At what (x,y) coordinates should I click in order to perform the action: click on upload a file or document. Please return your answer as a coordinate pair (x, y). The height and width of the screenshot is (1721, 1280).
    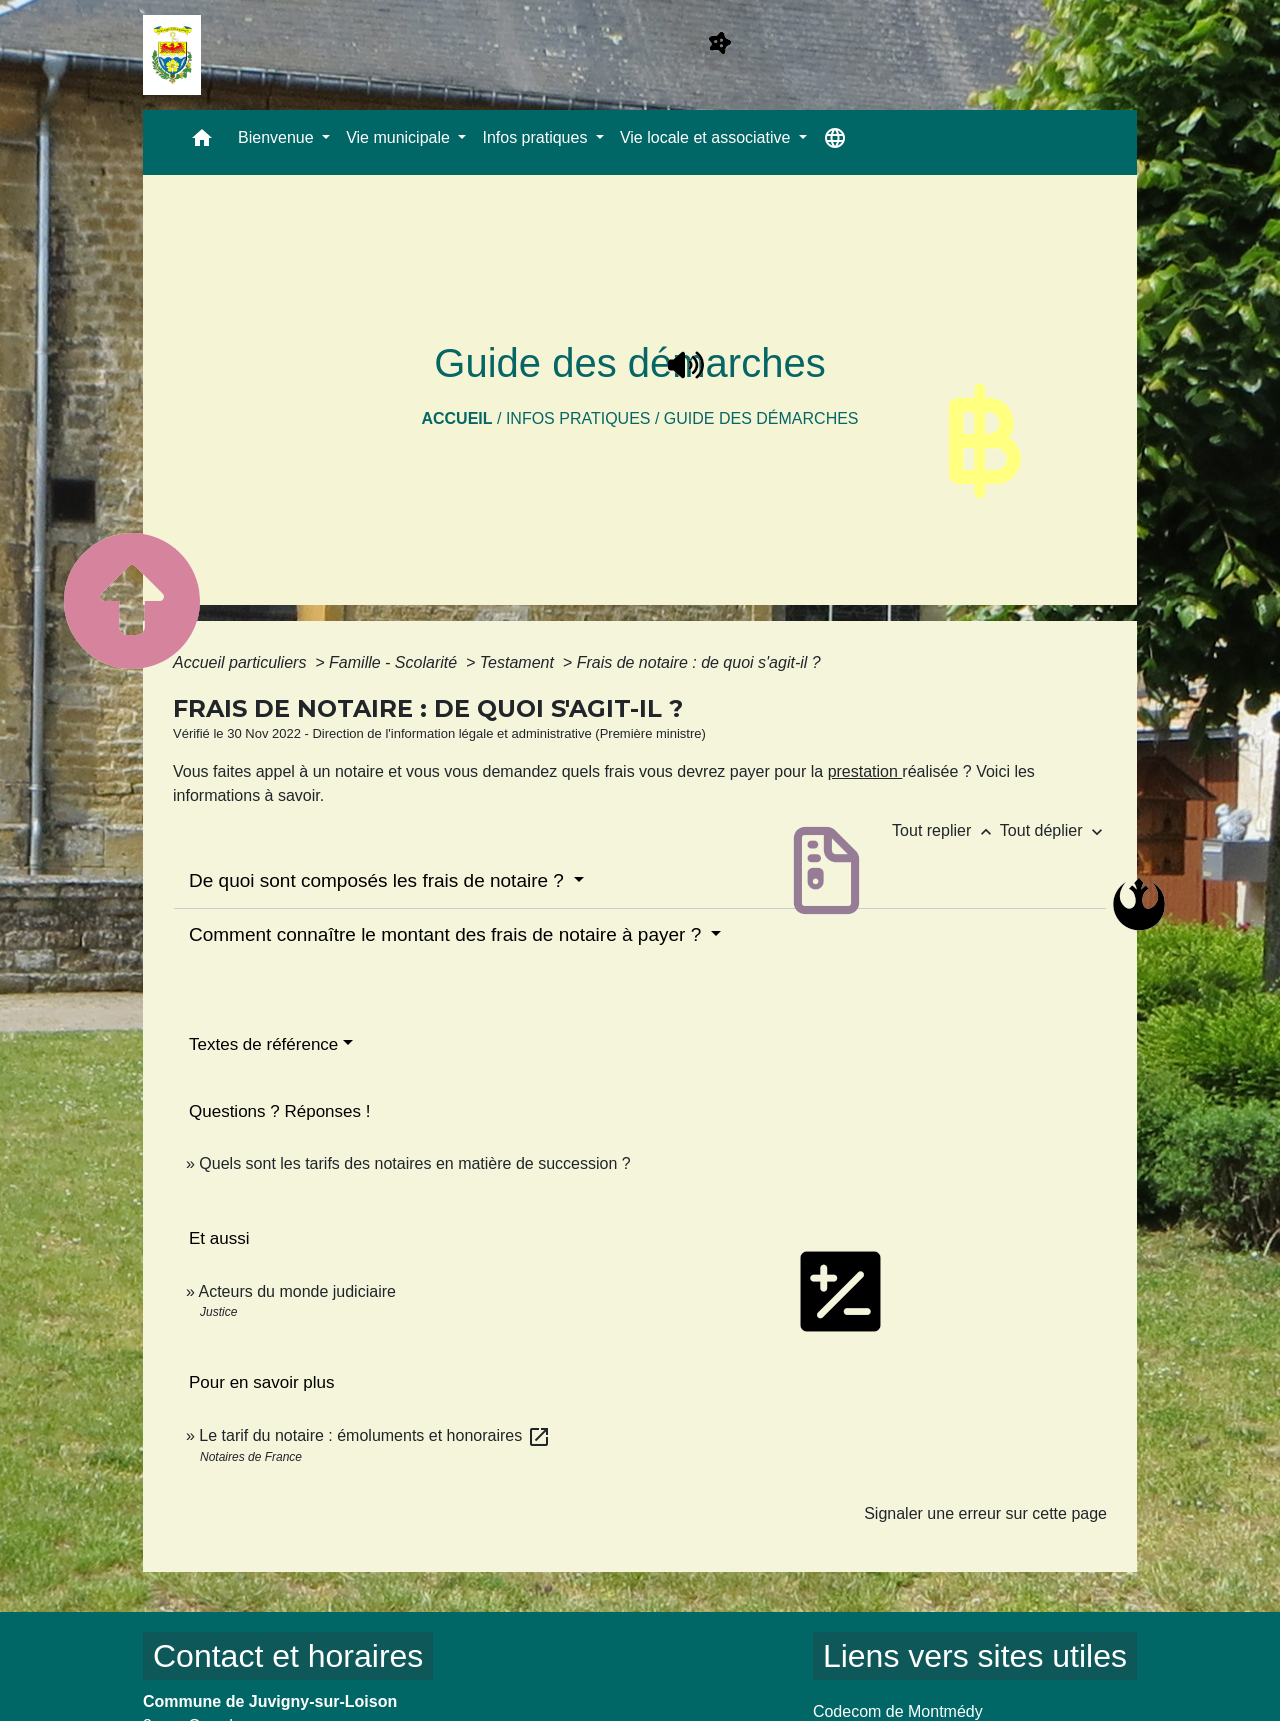
    Looking at the image, I should click on (132, 601).